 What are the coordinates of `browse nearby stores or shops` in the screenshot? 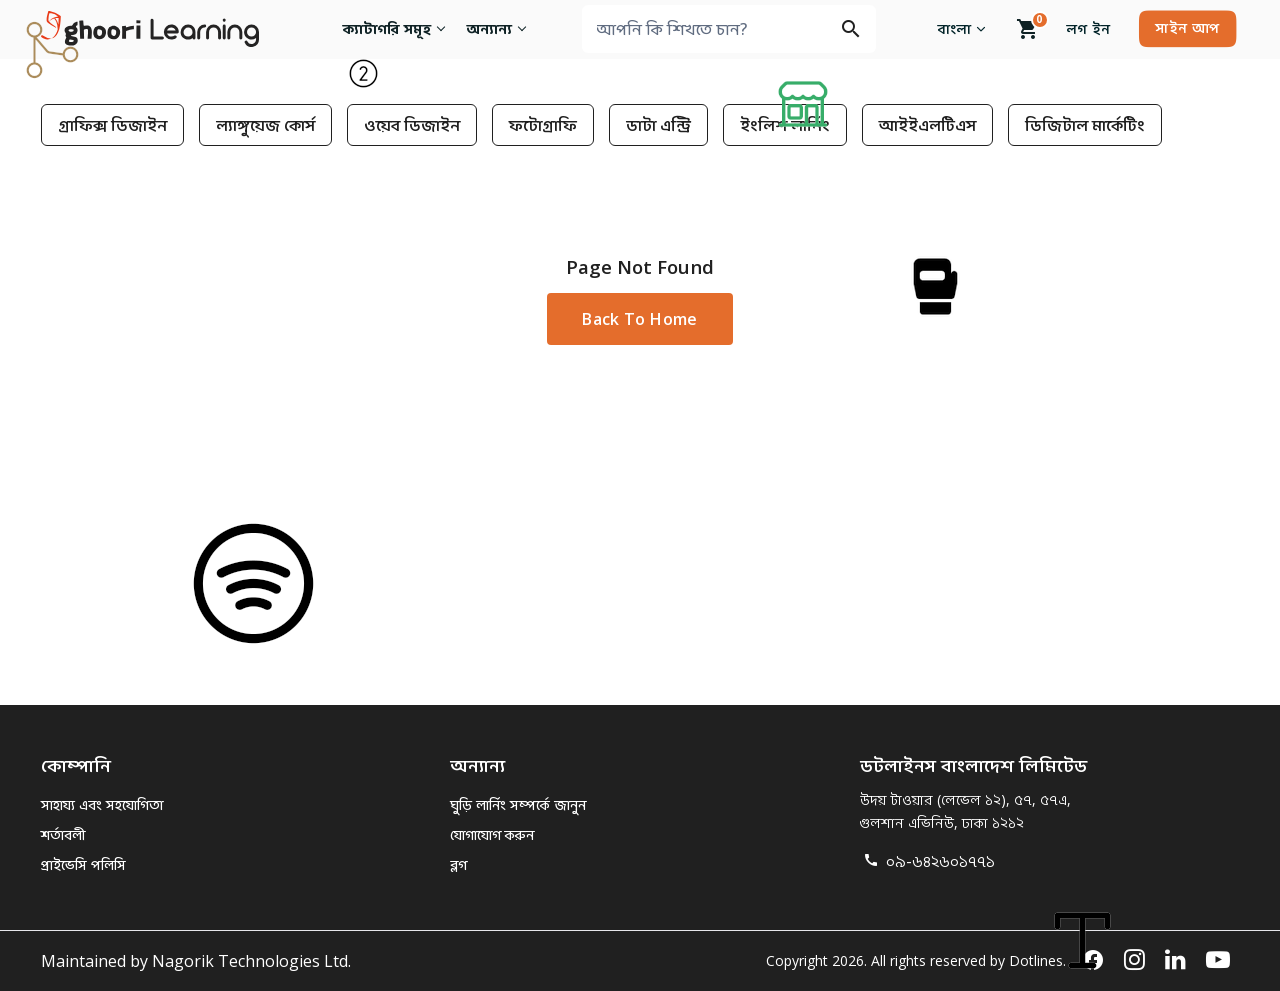 It's located at (803, 104).